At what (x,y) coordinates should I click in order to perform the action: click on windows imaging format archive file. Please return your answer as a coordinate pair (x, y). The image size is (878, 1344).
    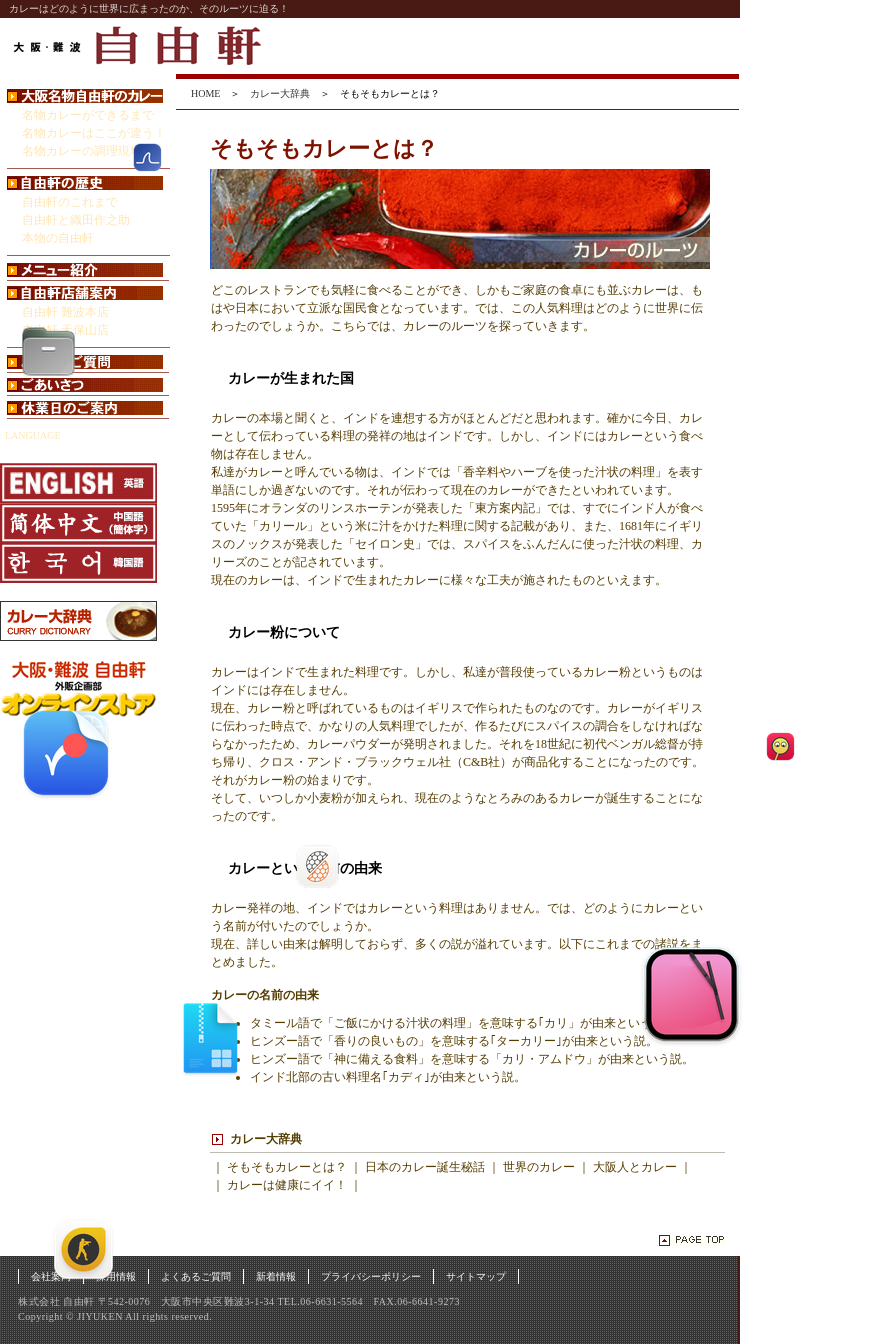
    Looking at the image, I should click on (210, 1039).